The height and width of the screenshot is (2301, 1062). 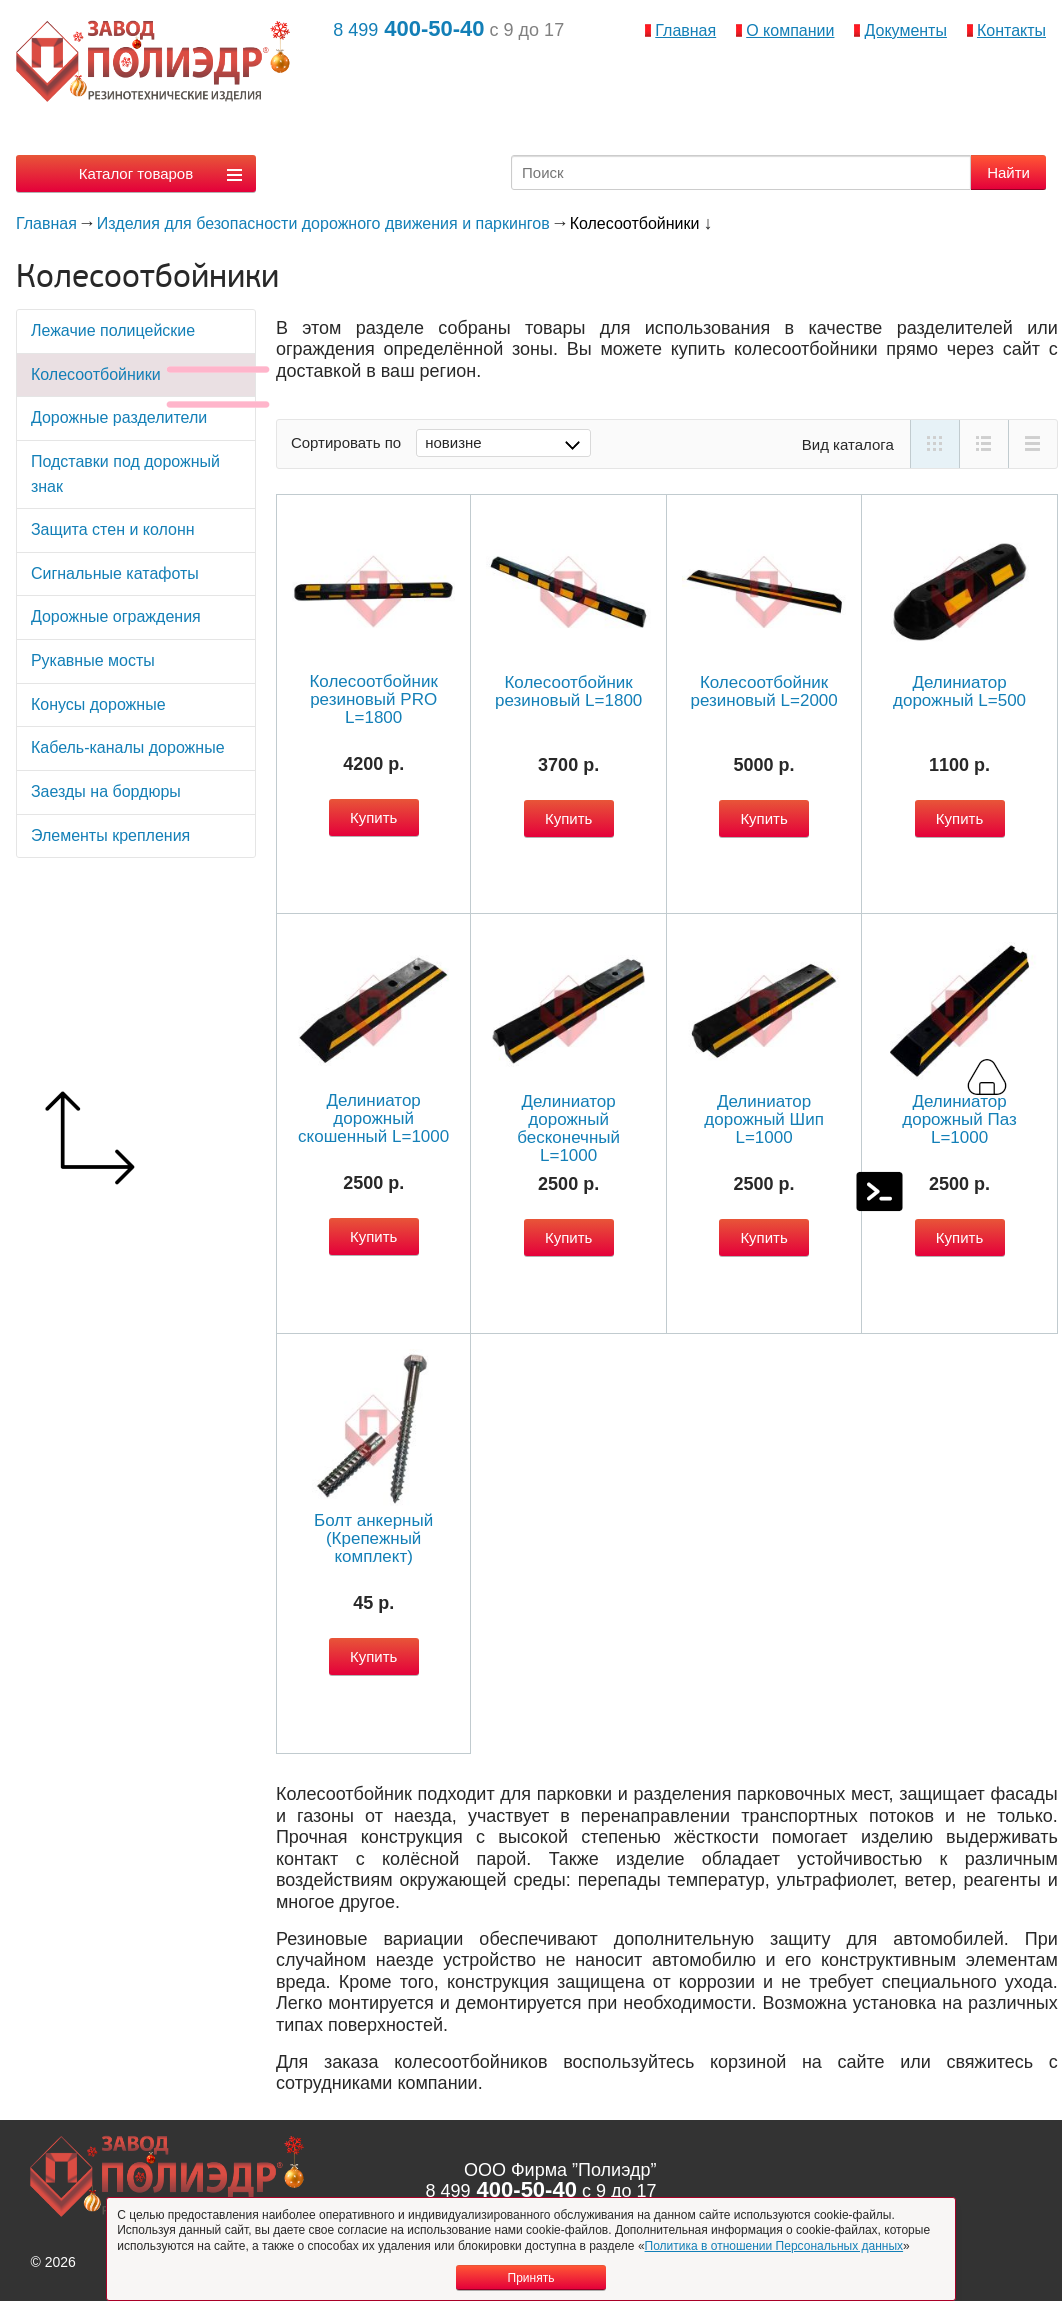 What do you see at coordinates (86, 1136) in the screenshot?
I see `vector path with two anchor points` at bounding box center [86, 1136].